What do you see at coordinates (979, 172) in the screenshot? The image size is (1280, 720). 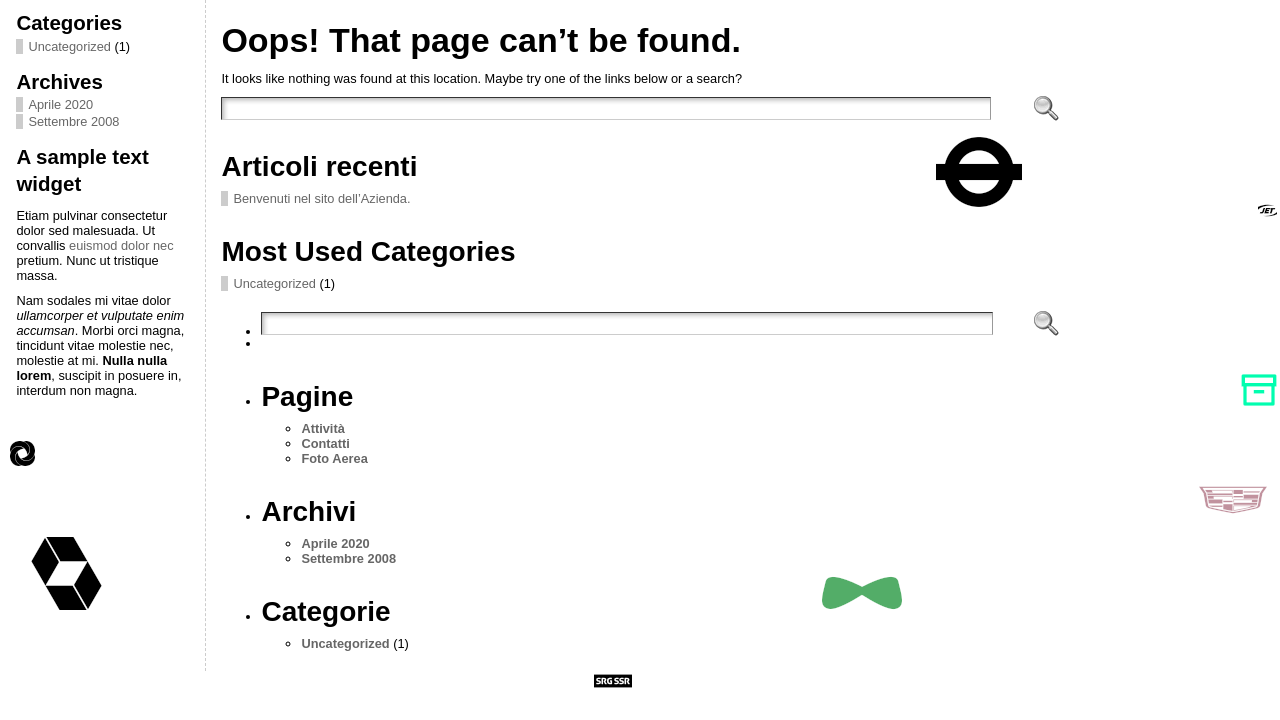 I see `transport for london official logo` at bounding box center [979, 172].